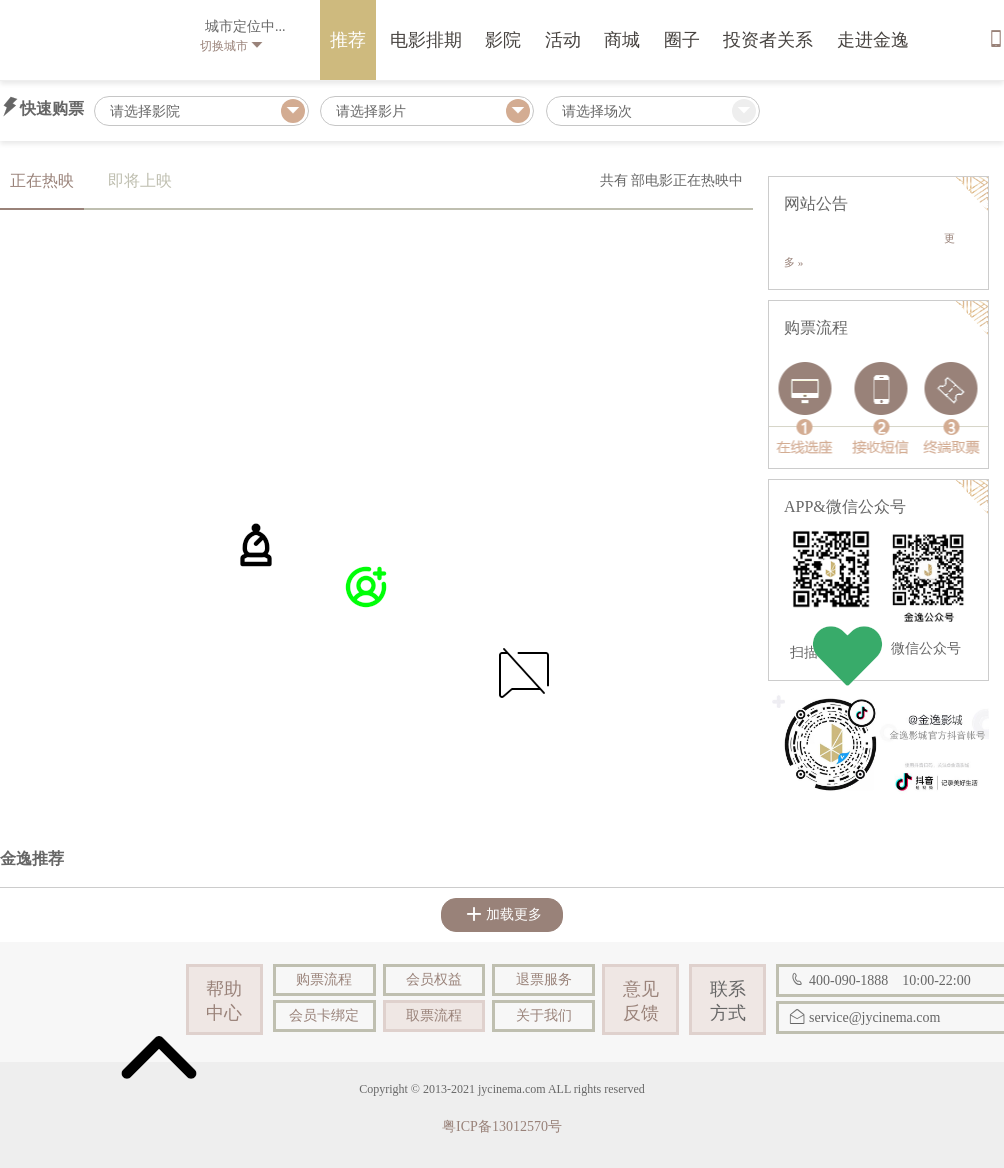 The height and width of the screenshot is (1168, 1004). Describe the element at coordinates (256, 546) in the screenshot. I see `play chess or access board games` at that location.